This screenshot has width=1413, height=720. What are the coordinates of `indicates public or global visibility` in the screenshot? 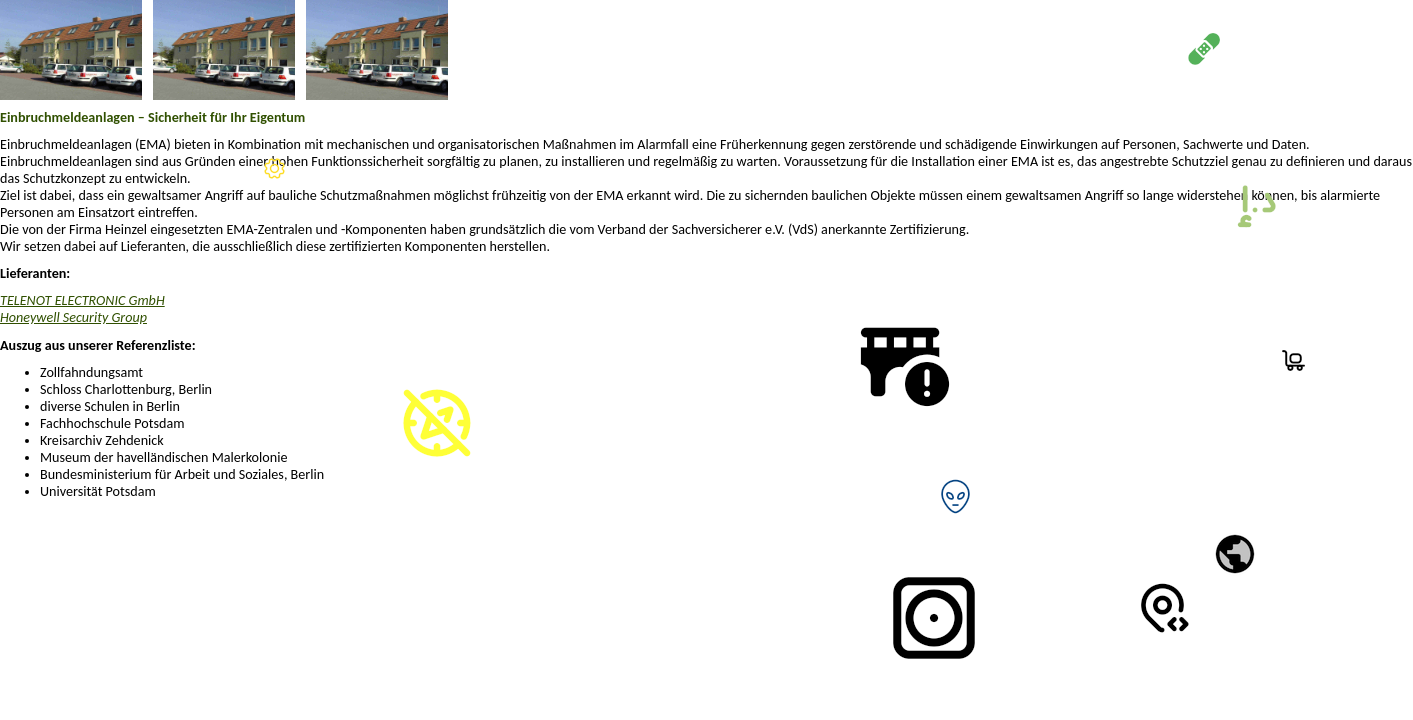 It's located at (1235, 554).